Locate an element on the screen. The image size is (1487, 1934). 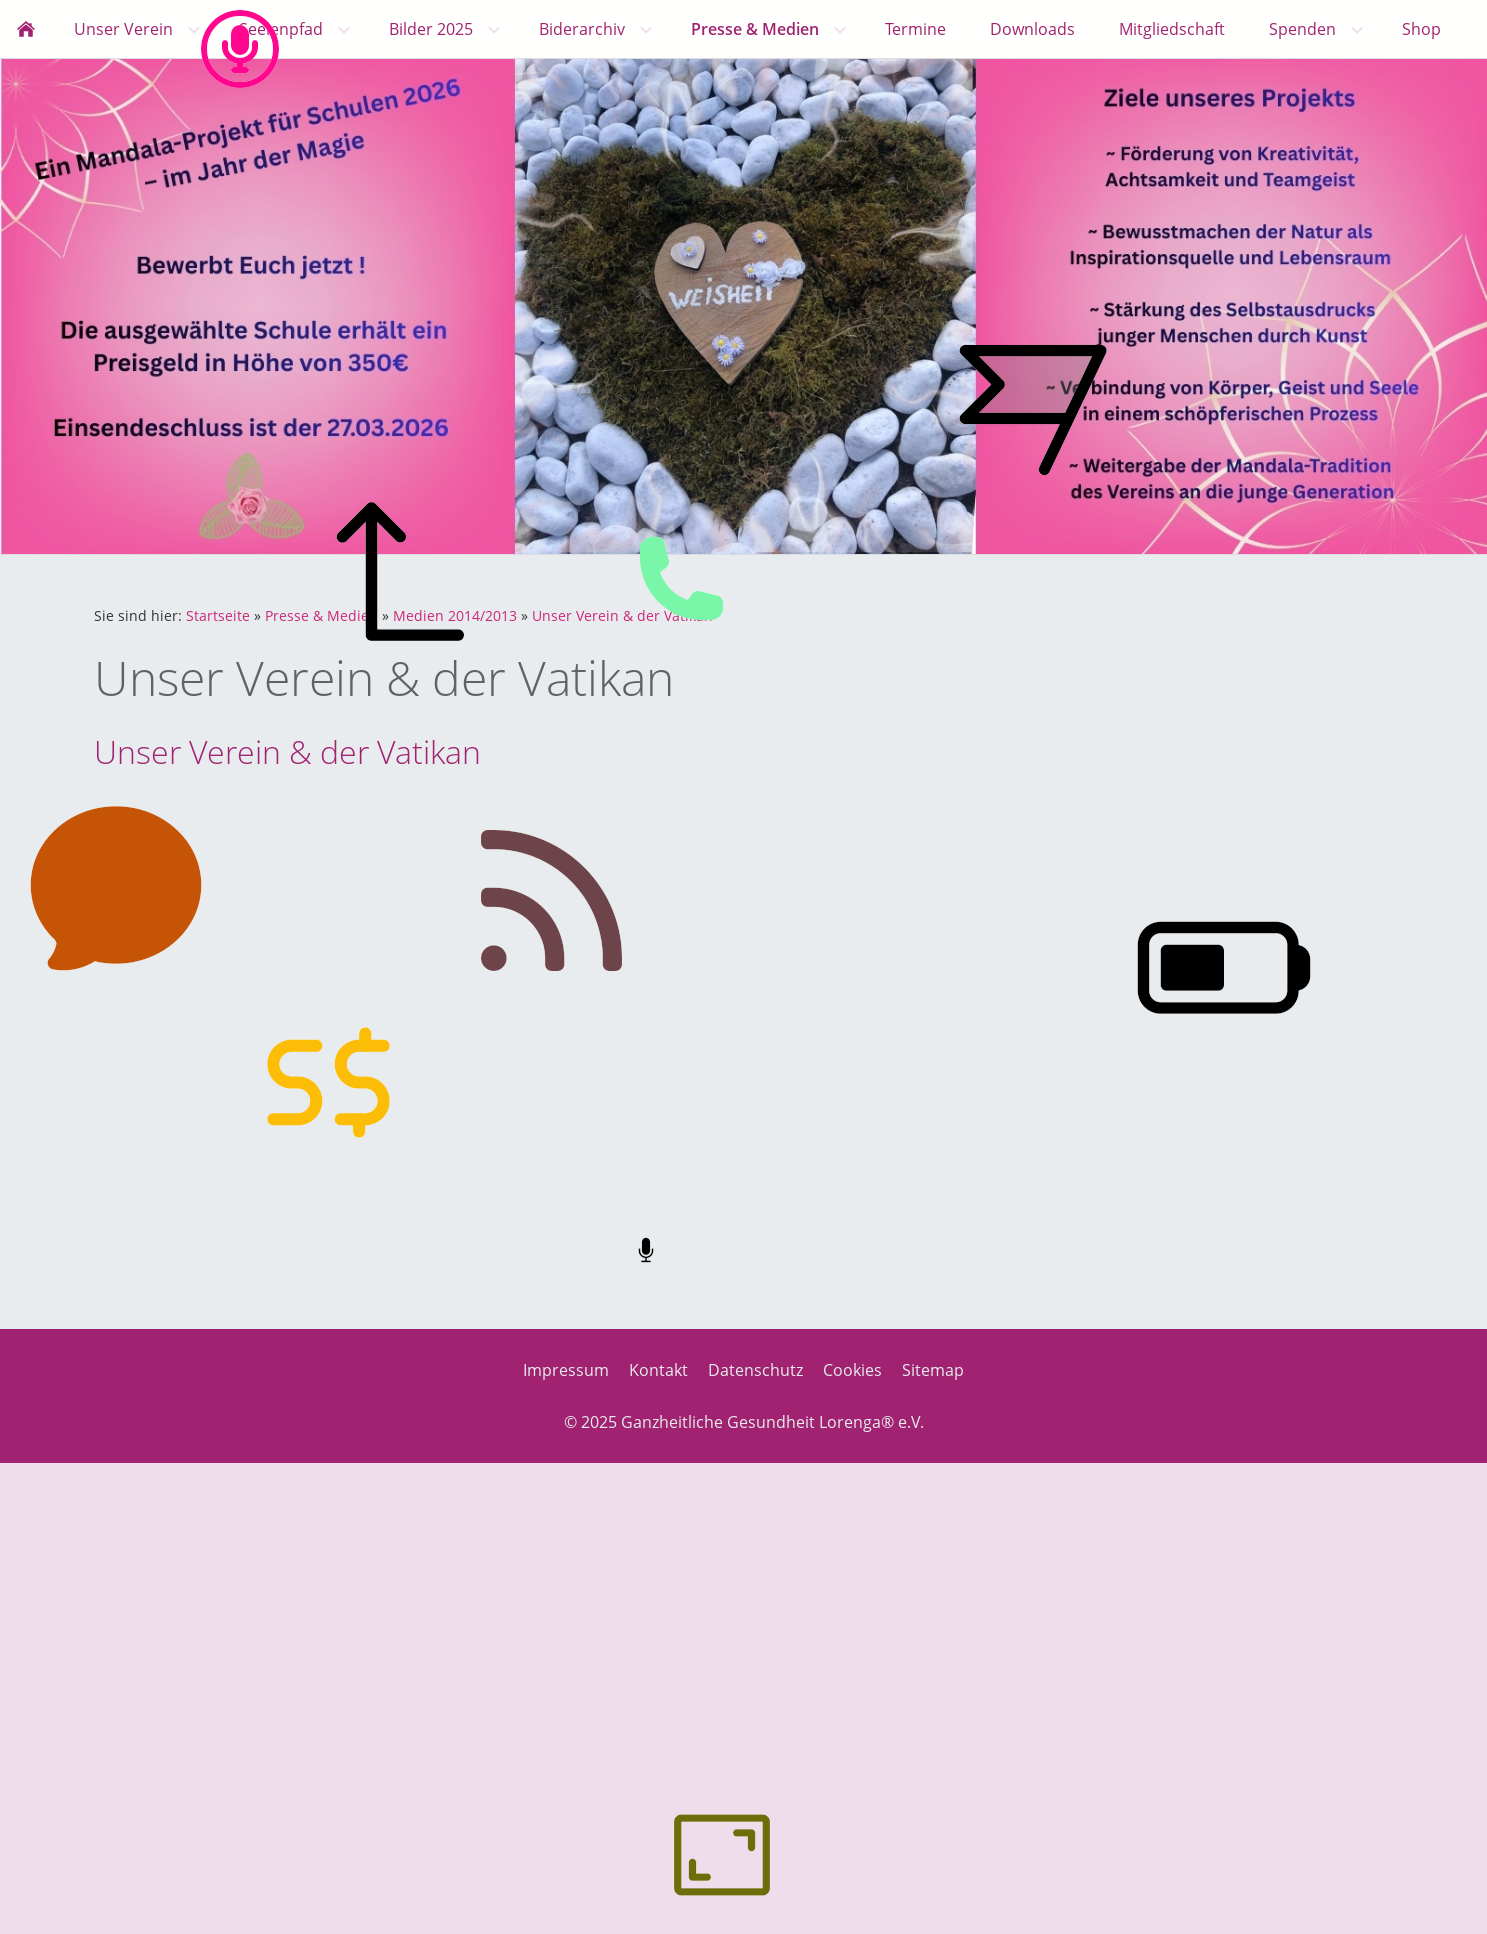
enter fullscreen mode is located at coordinates (722, 1855).